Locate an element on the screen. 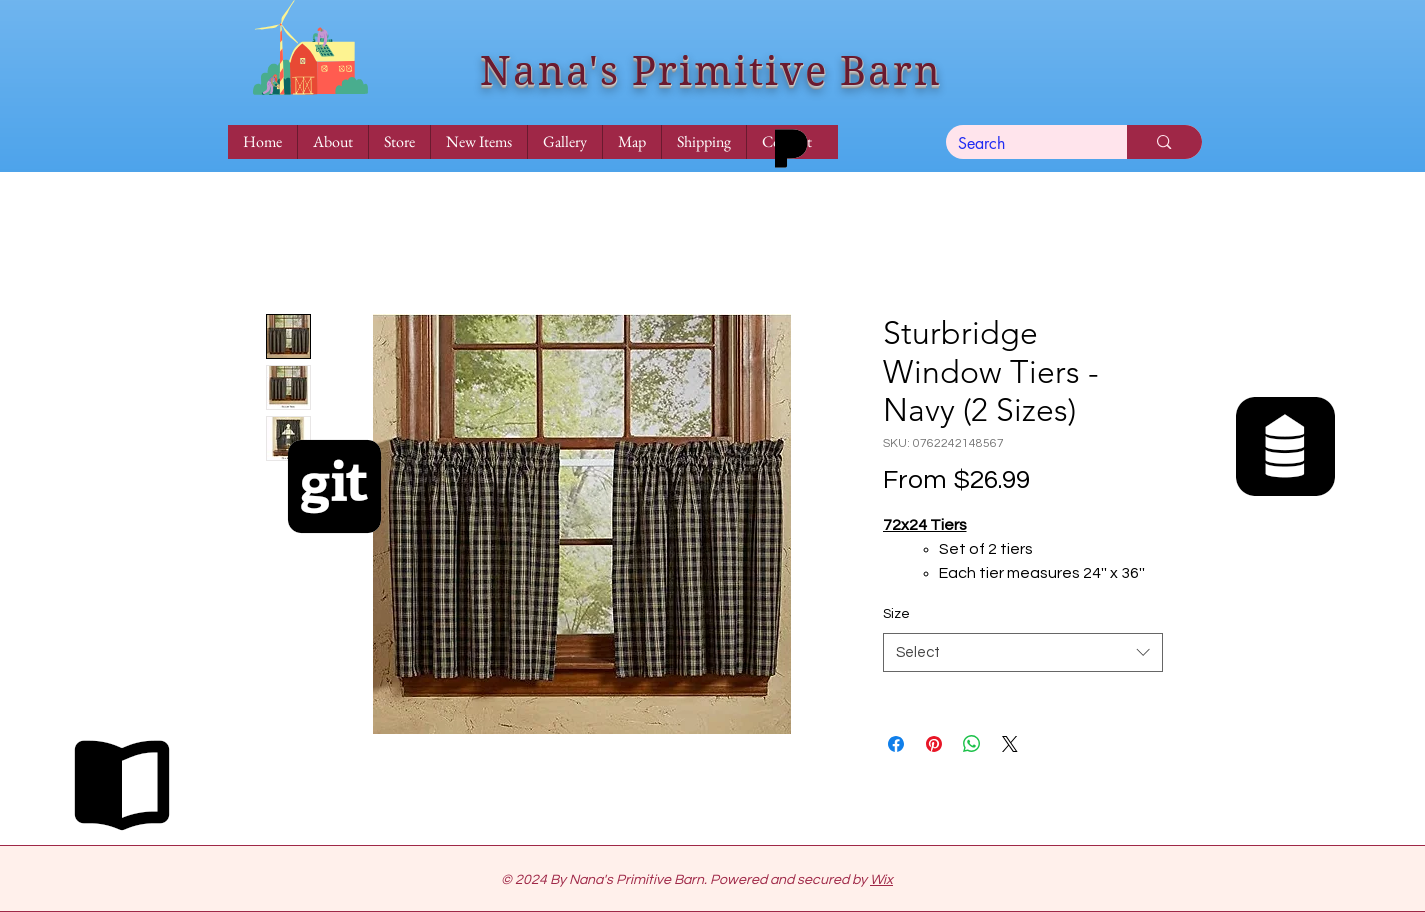 The width and height of the screenshot is (1425, 912). git version control logo is located at coordinates (334, 486).